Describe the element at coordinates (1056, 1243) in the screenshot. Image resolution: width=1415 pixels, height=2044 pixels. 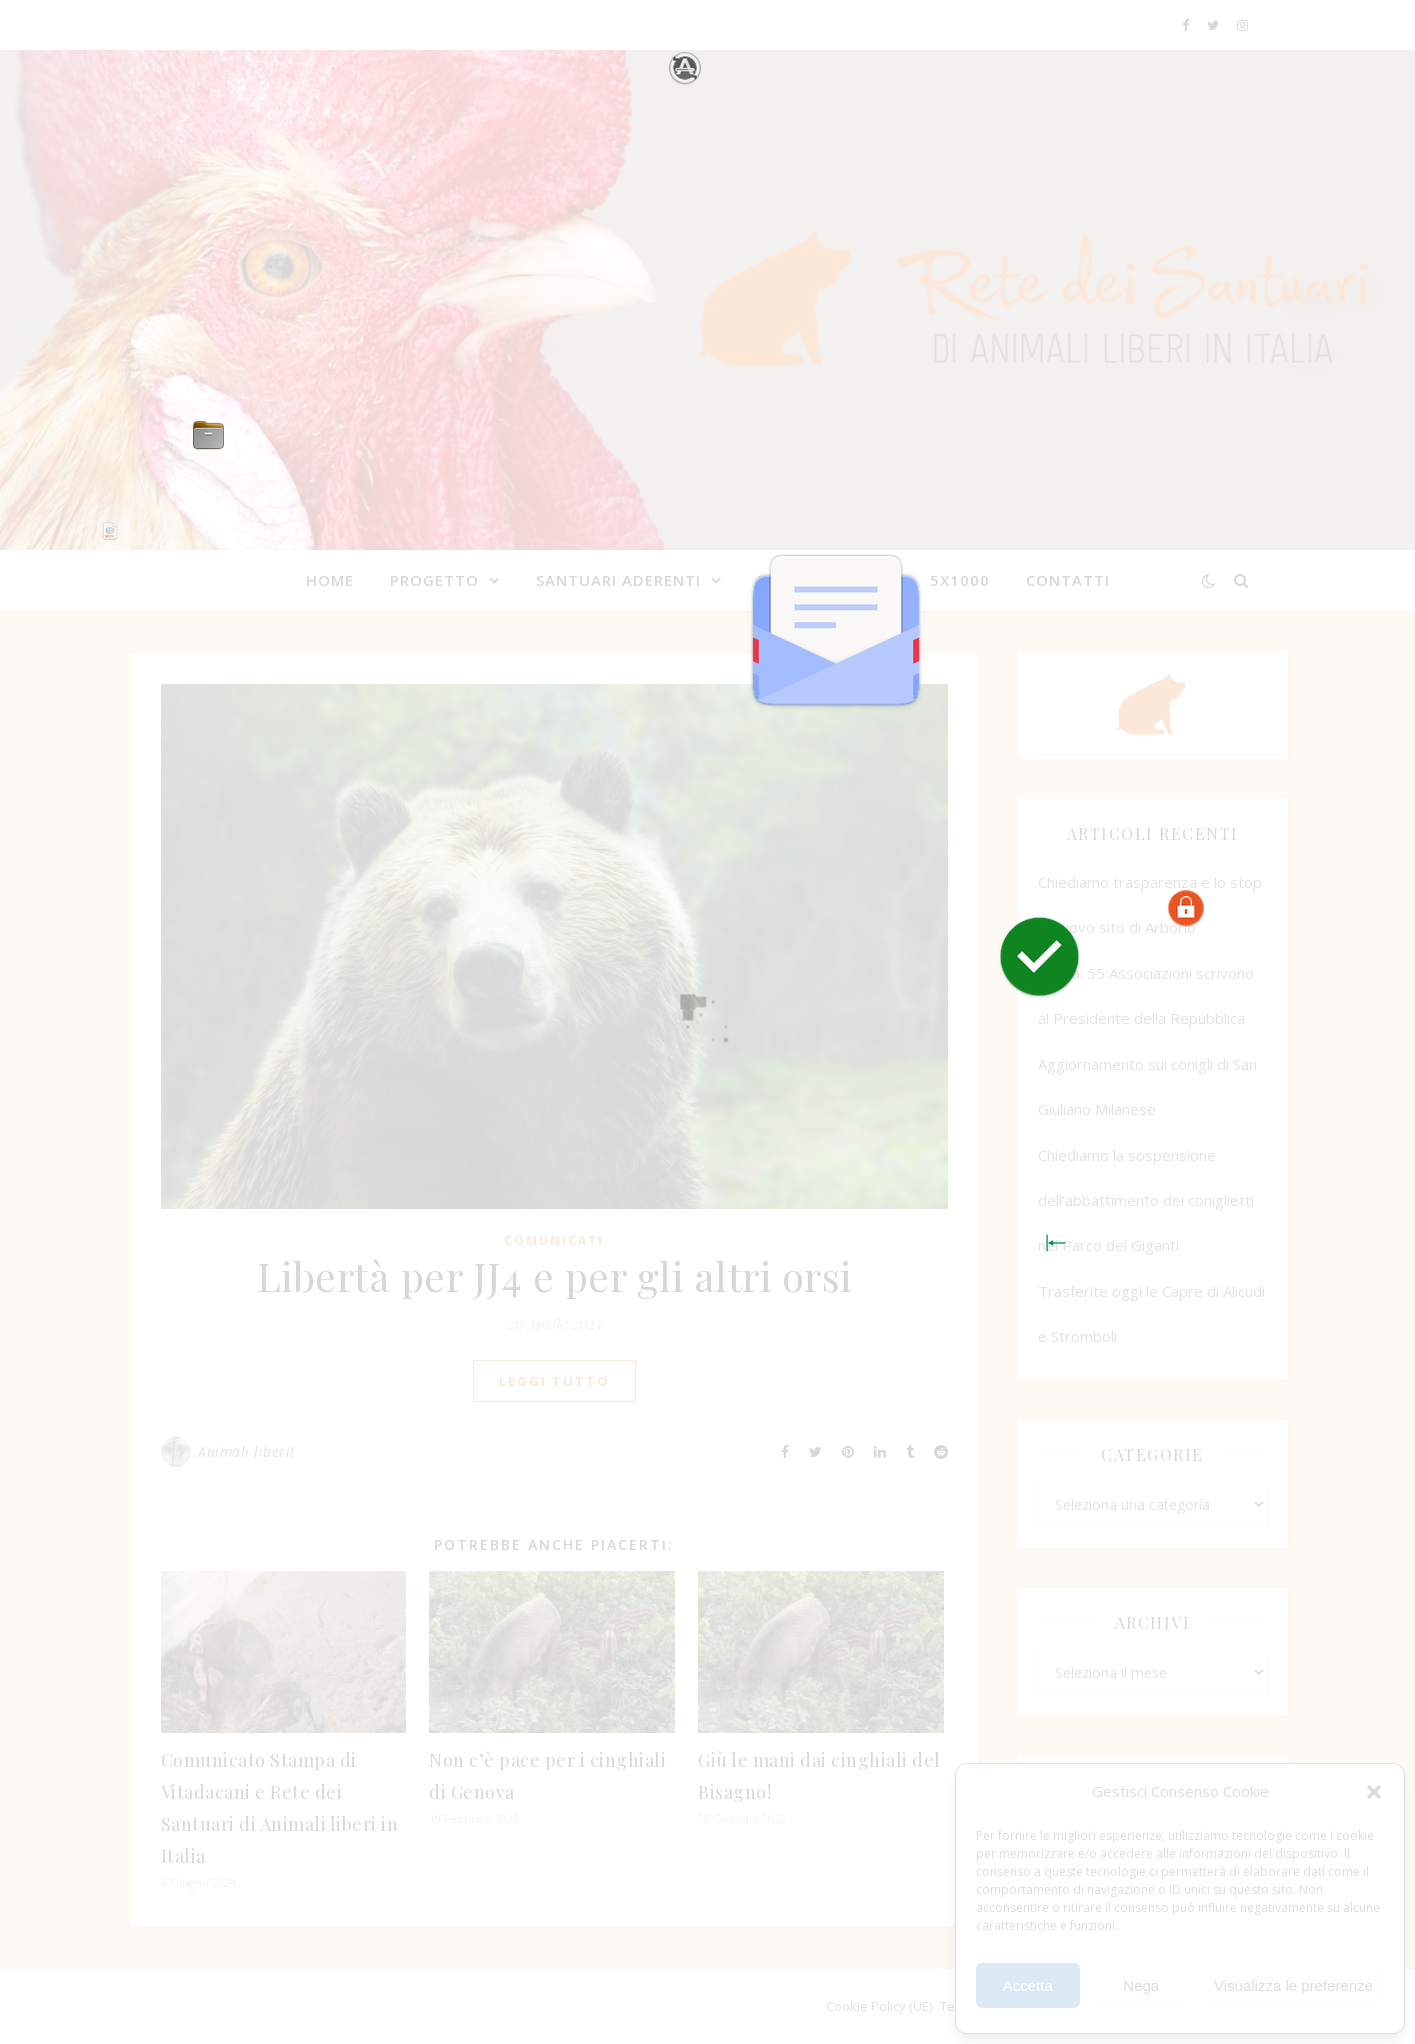
I see `go to the first item in a list or sequence` at that location.